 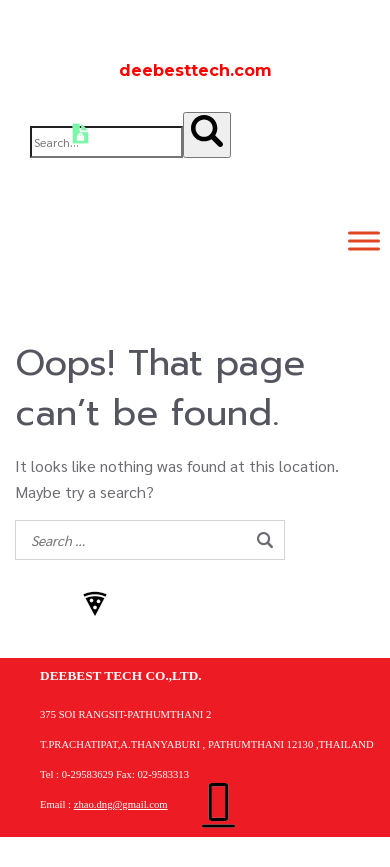 I want to click on view a protected or encrypted document, so click(x=80, y=133).